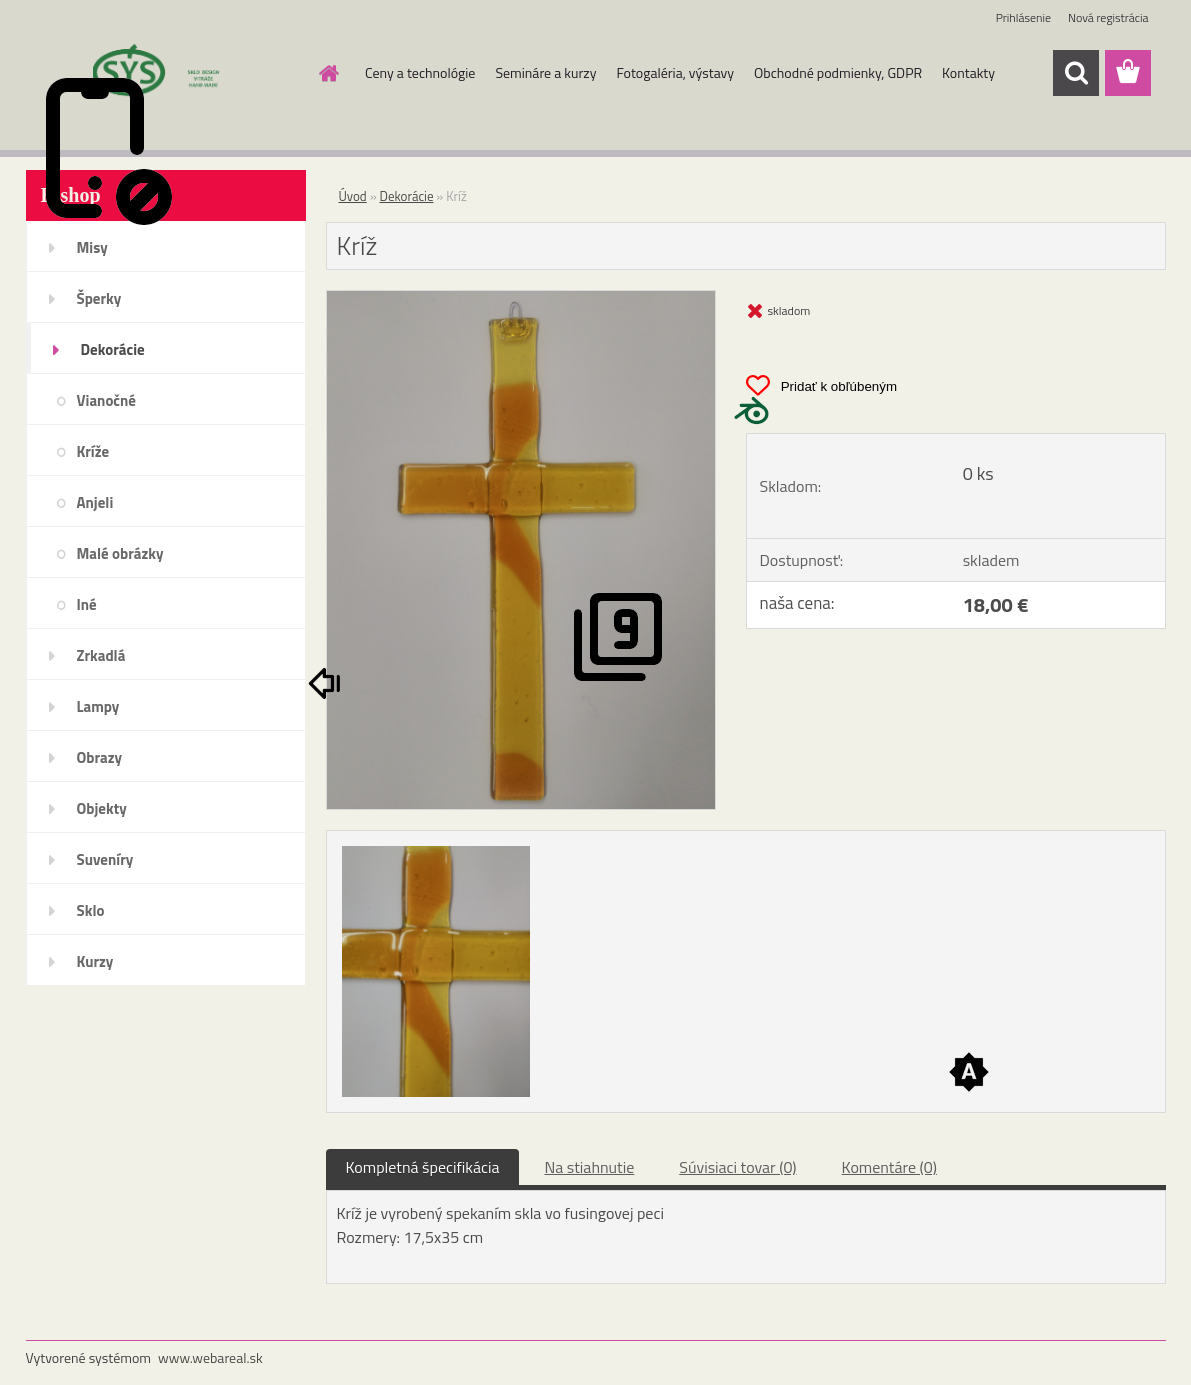 Image resolution: width=1191 pixels, height=1385 pixels. What do you see at coordinates (95, 148) in the screenshot?
I see `cancel mobile device connection` at bounding box center [95, 148].